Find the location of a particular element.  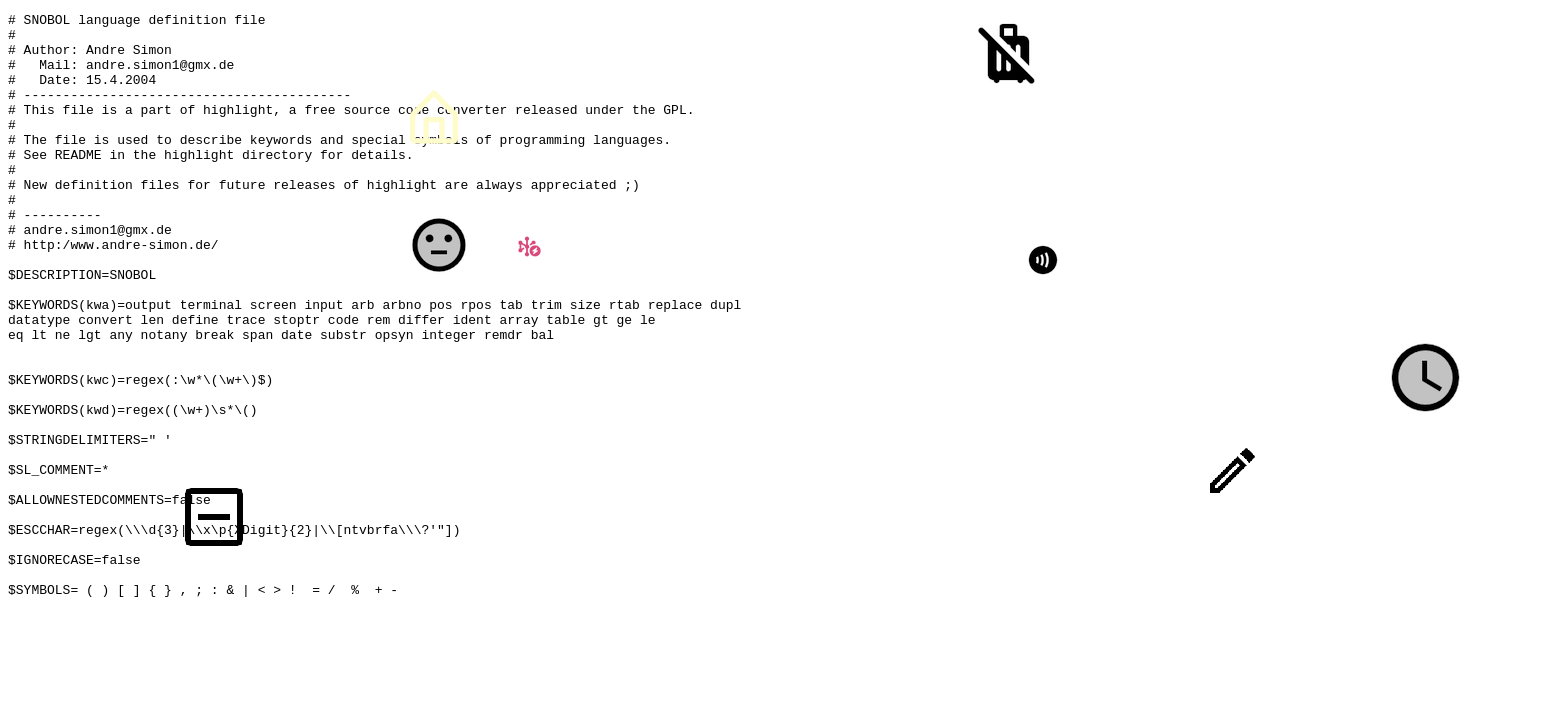

view schedule or upcoming events is located at coordinates (1425, 377).